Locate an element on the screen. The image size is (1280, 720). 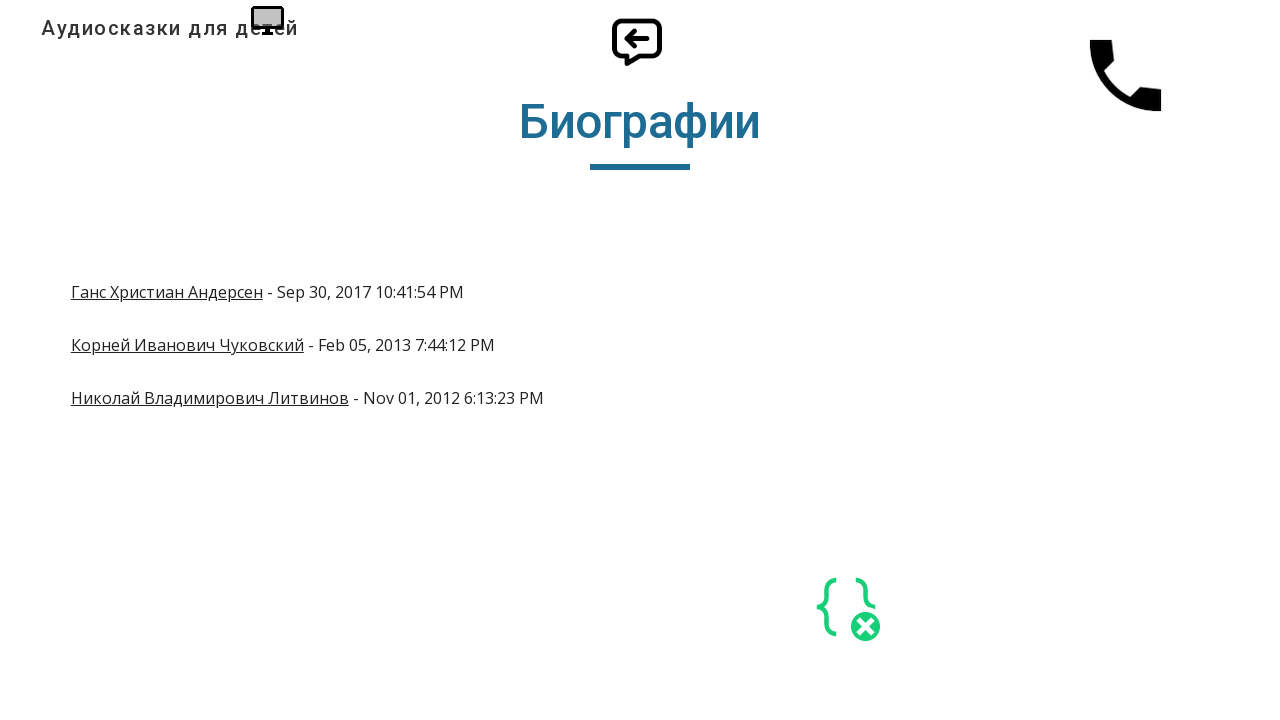
make a phone call is located at coordinates (1125, 75).